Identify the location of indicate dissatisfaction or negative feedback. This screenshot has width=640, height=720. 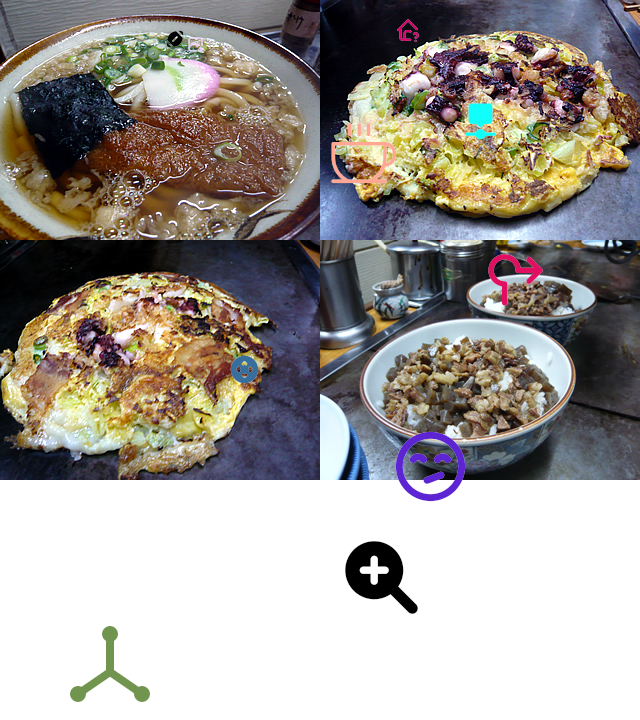
(430, 466).